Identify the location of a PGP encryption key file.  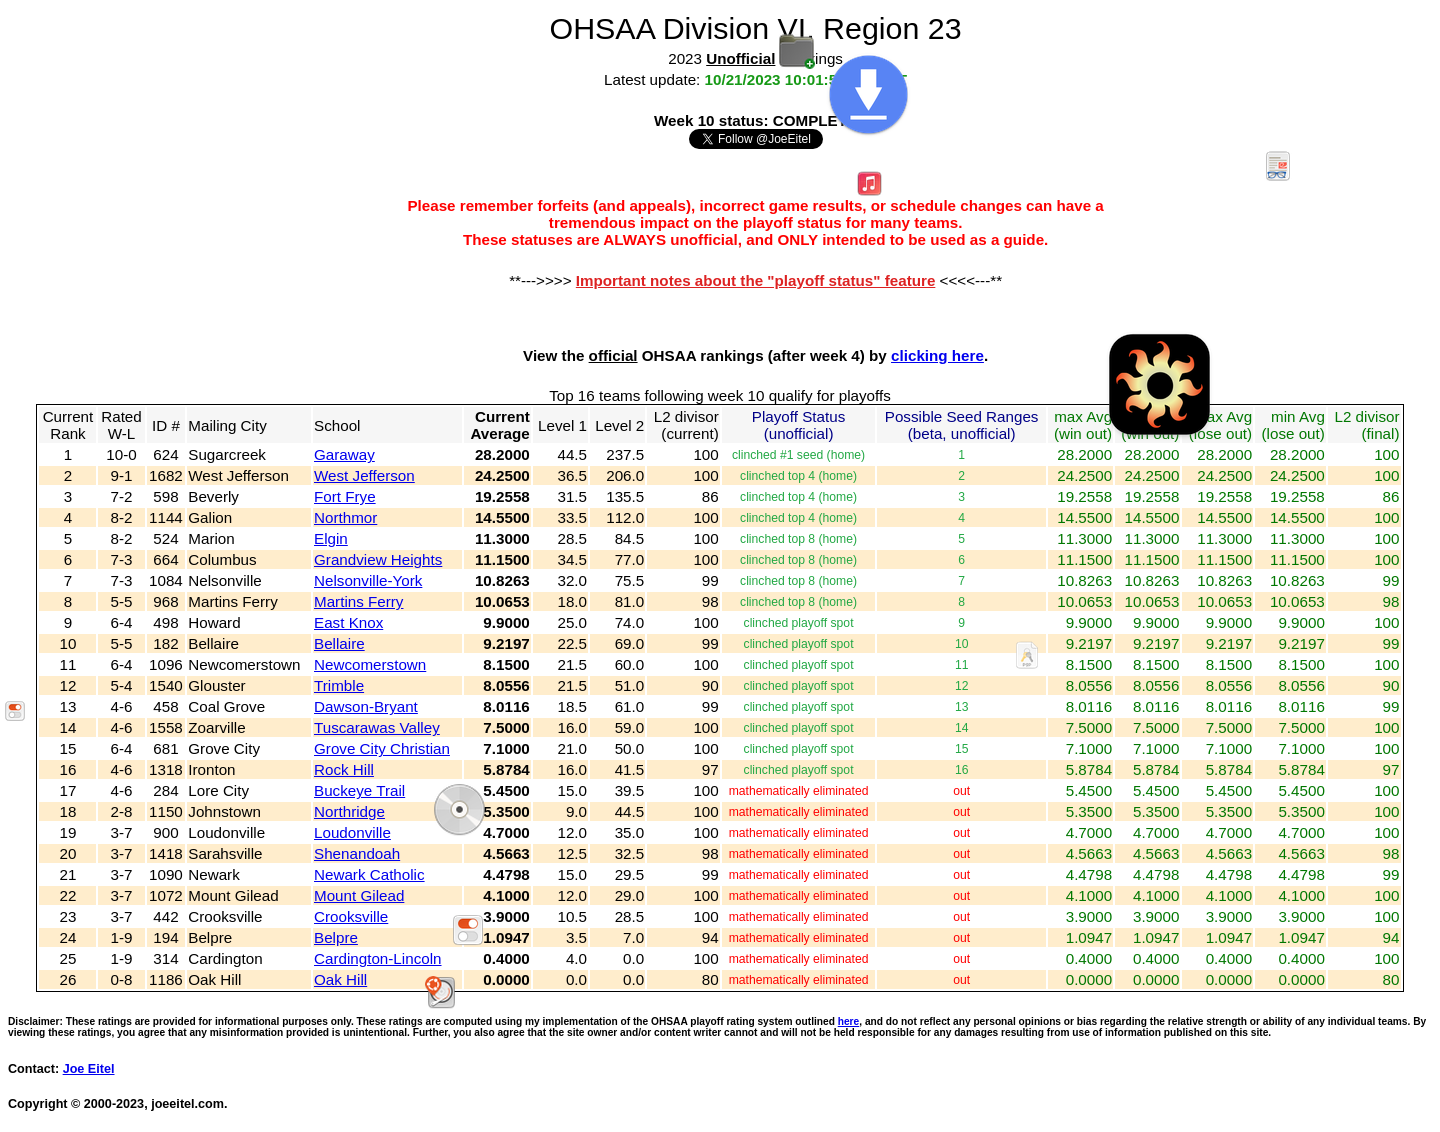
(1027, 655).